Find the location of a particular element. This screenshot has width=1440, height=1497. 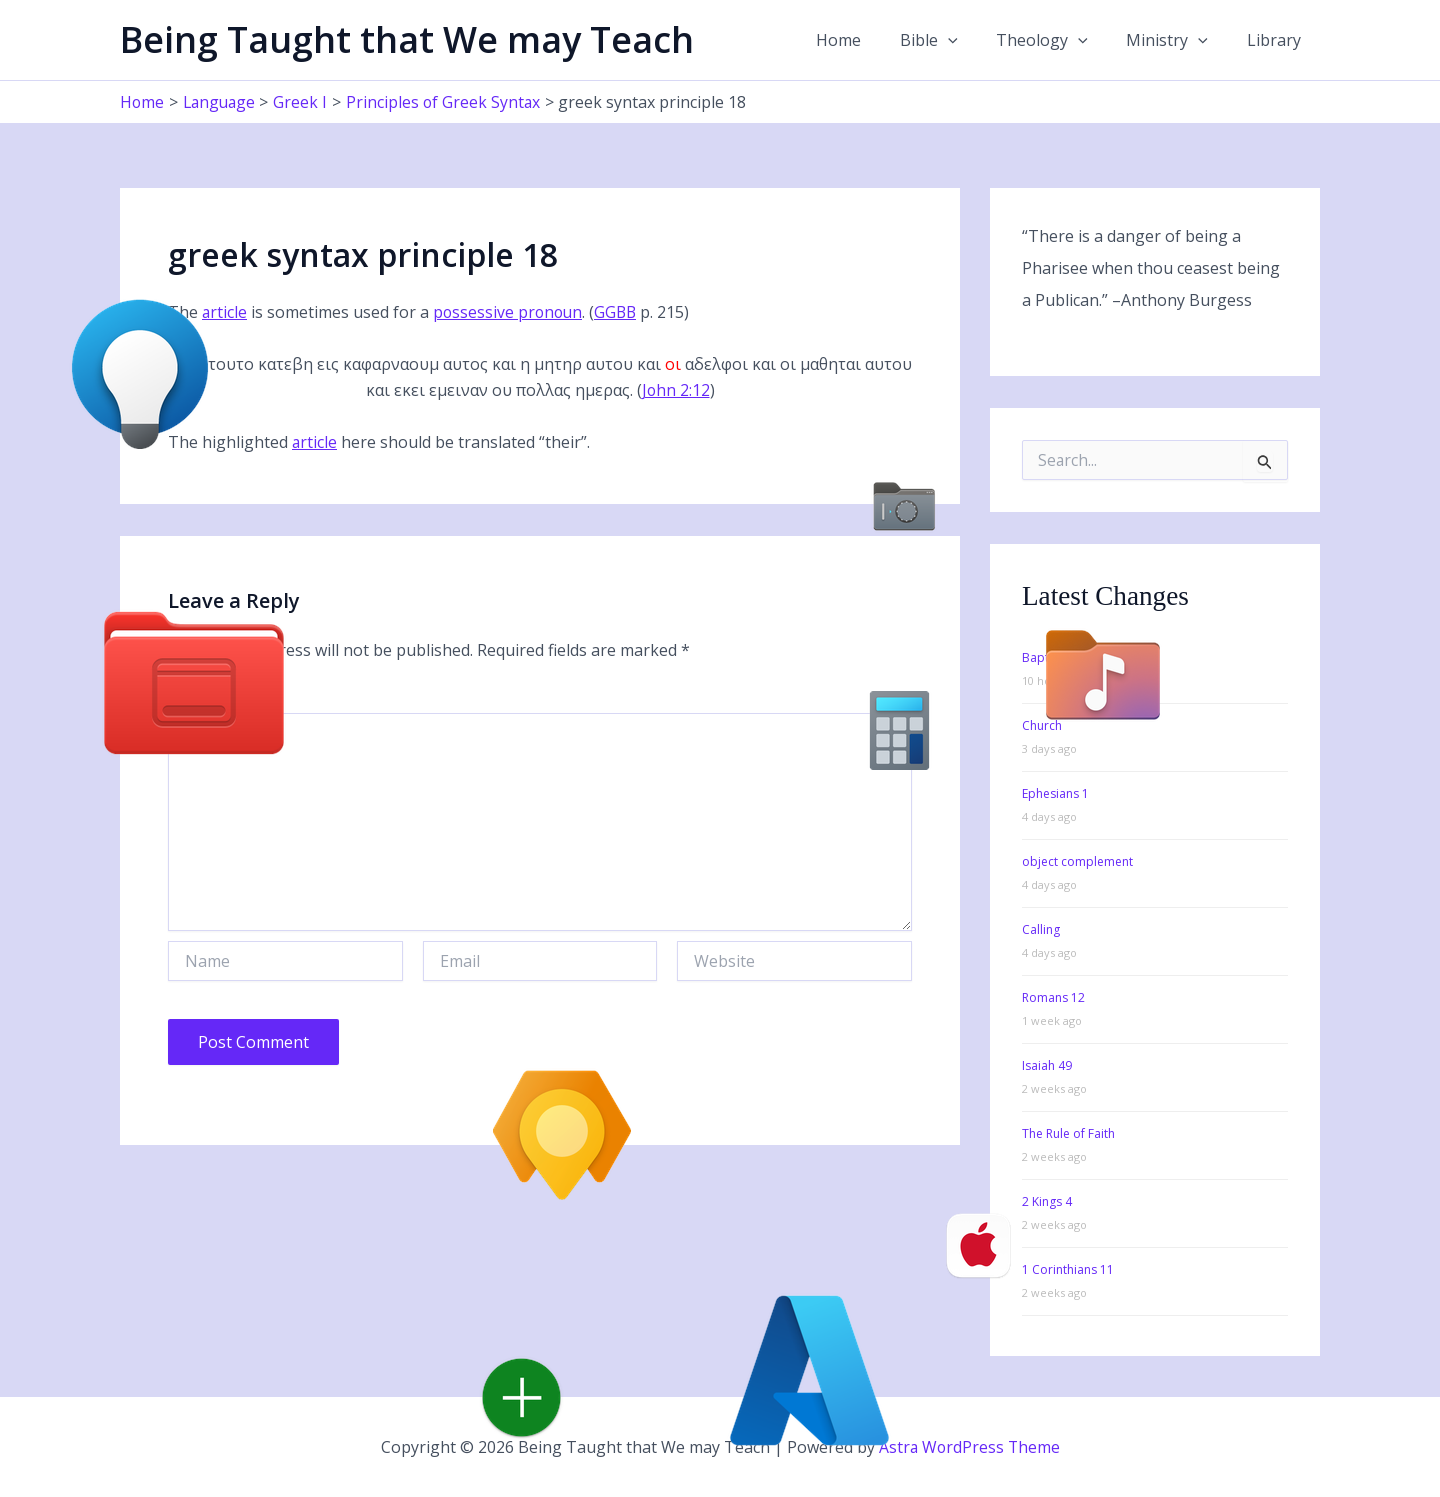

open desktop folder is located at coordinates (194, 683).